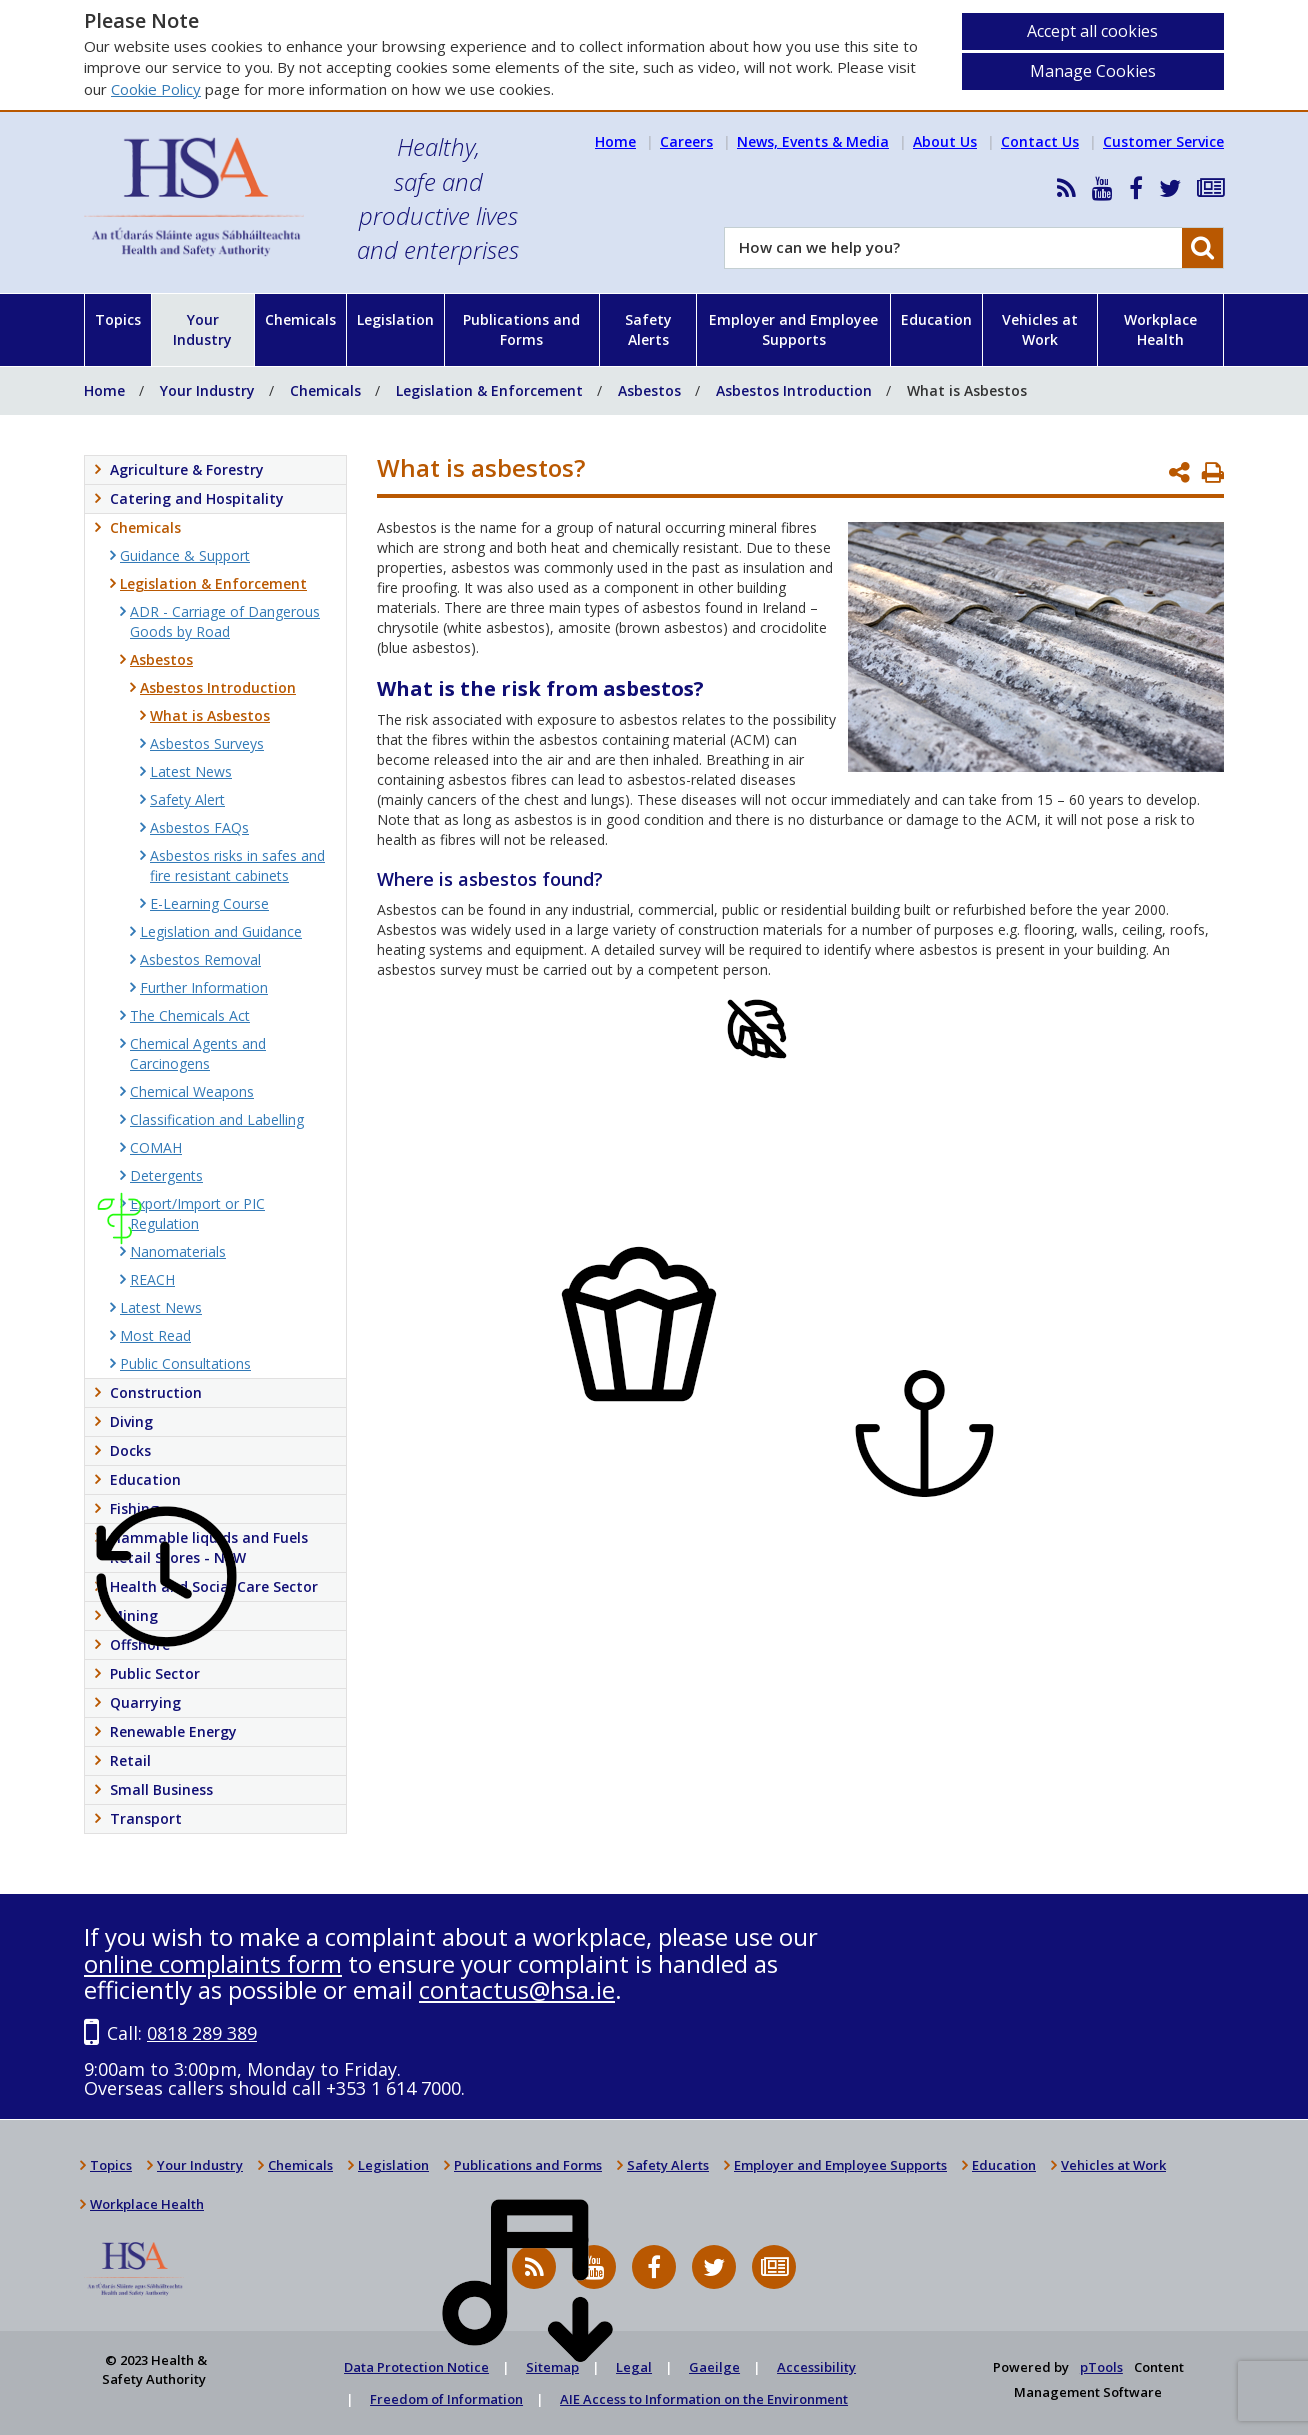 The width and height of the screenshot is (1308, 2435). Describe the element at coordinates (523, 2272) in the screenshot. I see `download music or audio file` at that location.